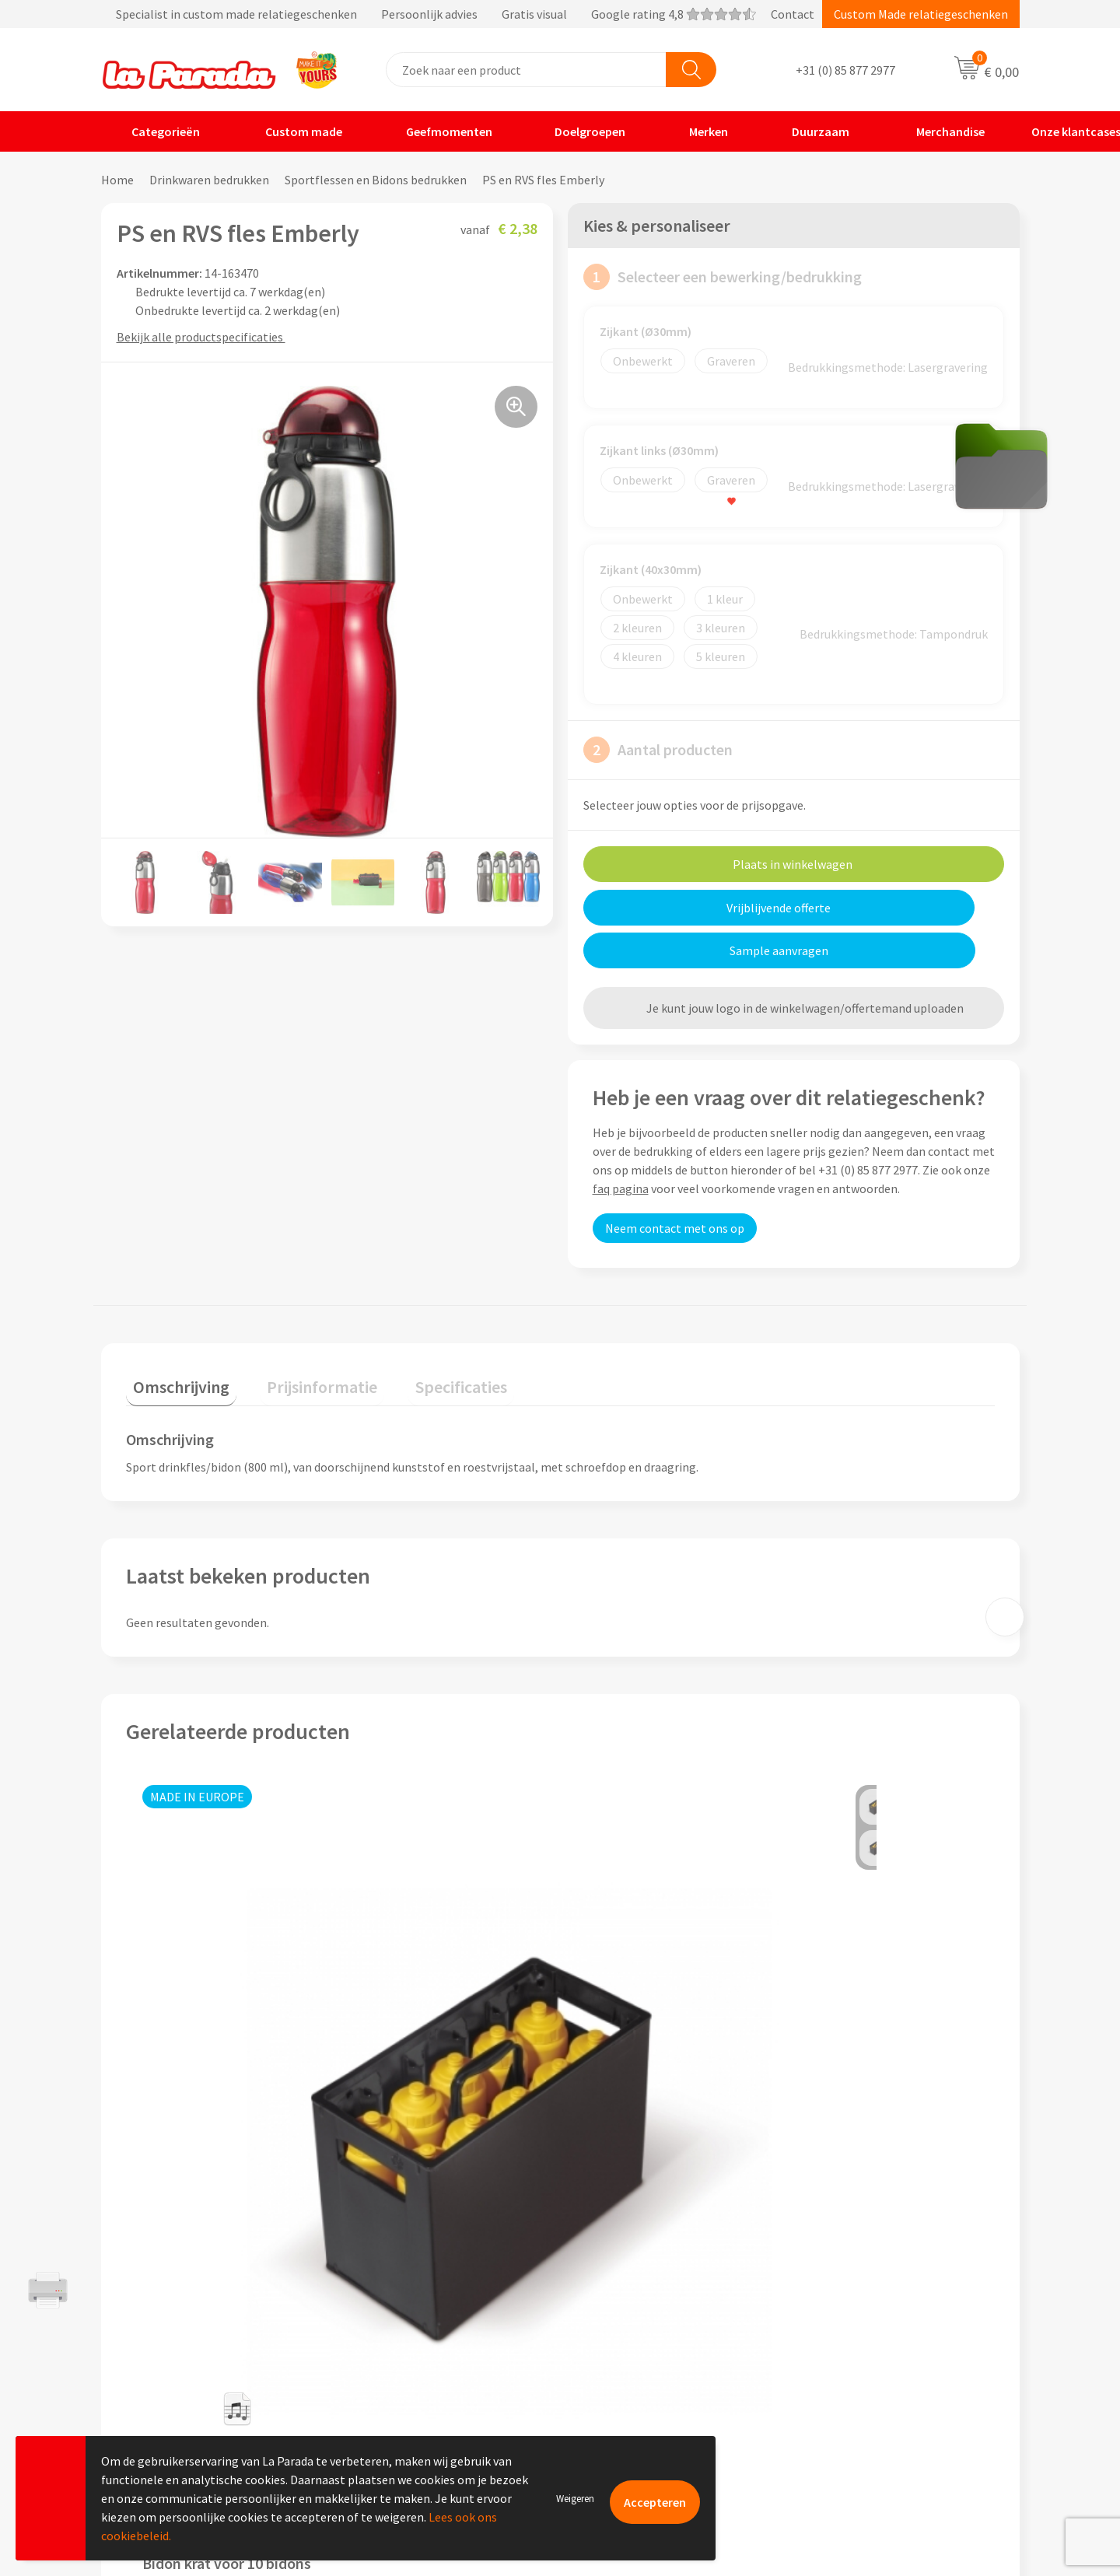 This screenshot has width=1120, height=2576. What do you see at coordinates (47, 2290) in the screenshot?
I see `print the current document` at bounding box center [47, 2290].